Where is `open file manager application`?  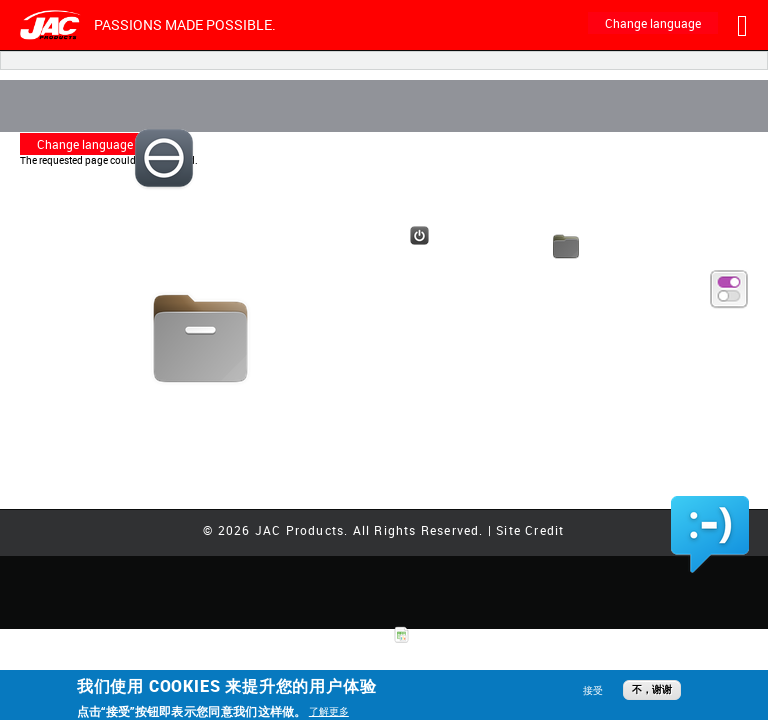
open file manager application is located at coordinates (200, 338).